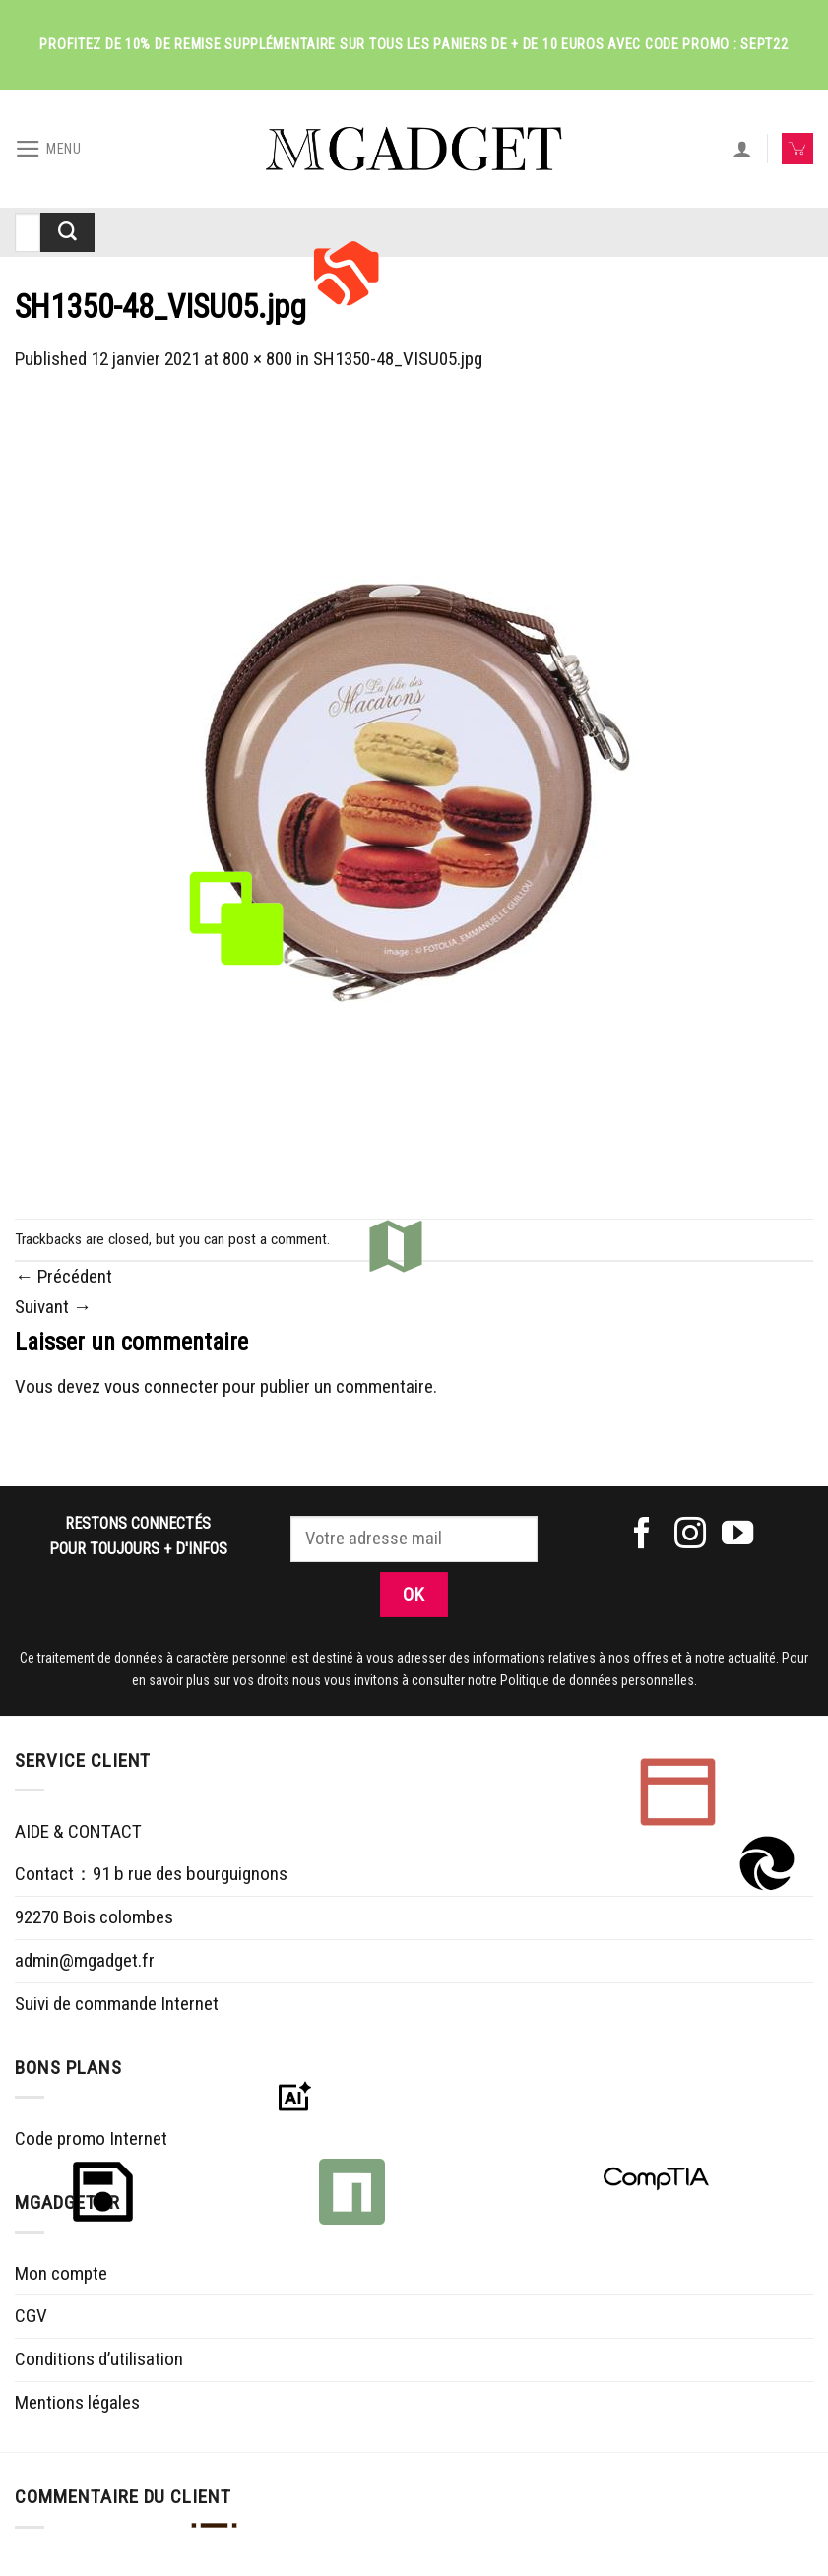  I want to click on send selected object backward one layer, so click(236, 918).